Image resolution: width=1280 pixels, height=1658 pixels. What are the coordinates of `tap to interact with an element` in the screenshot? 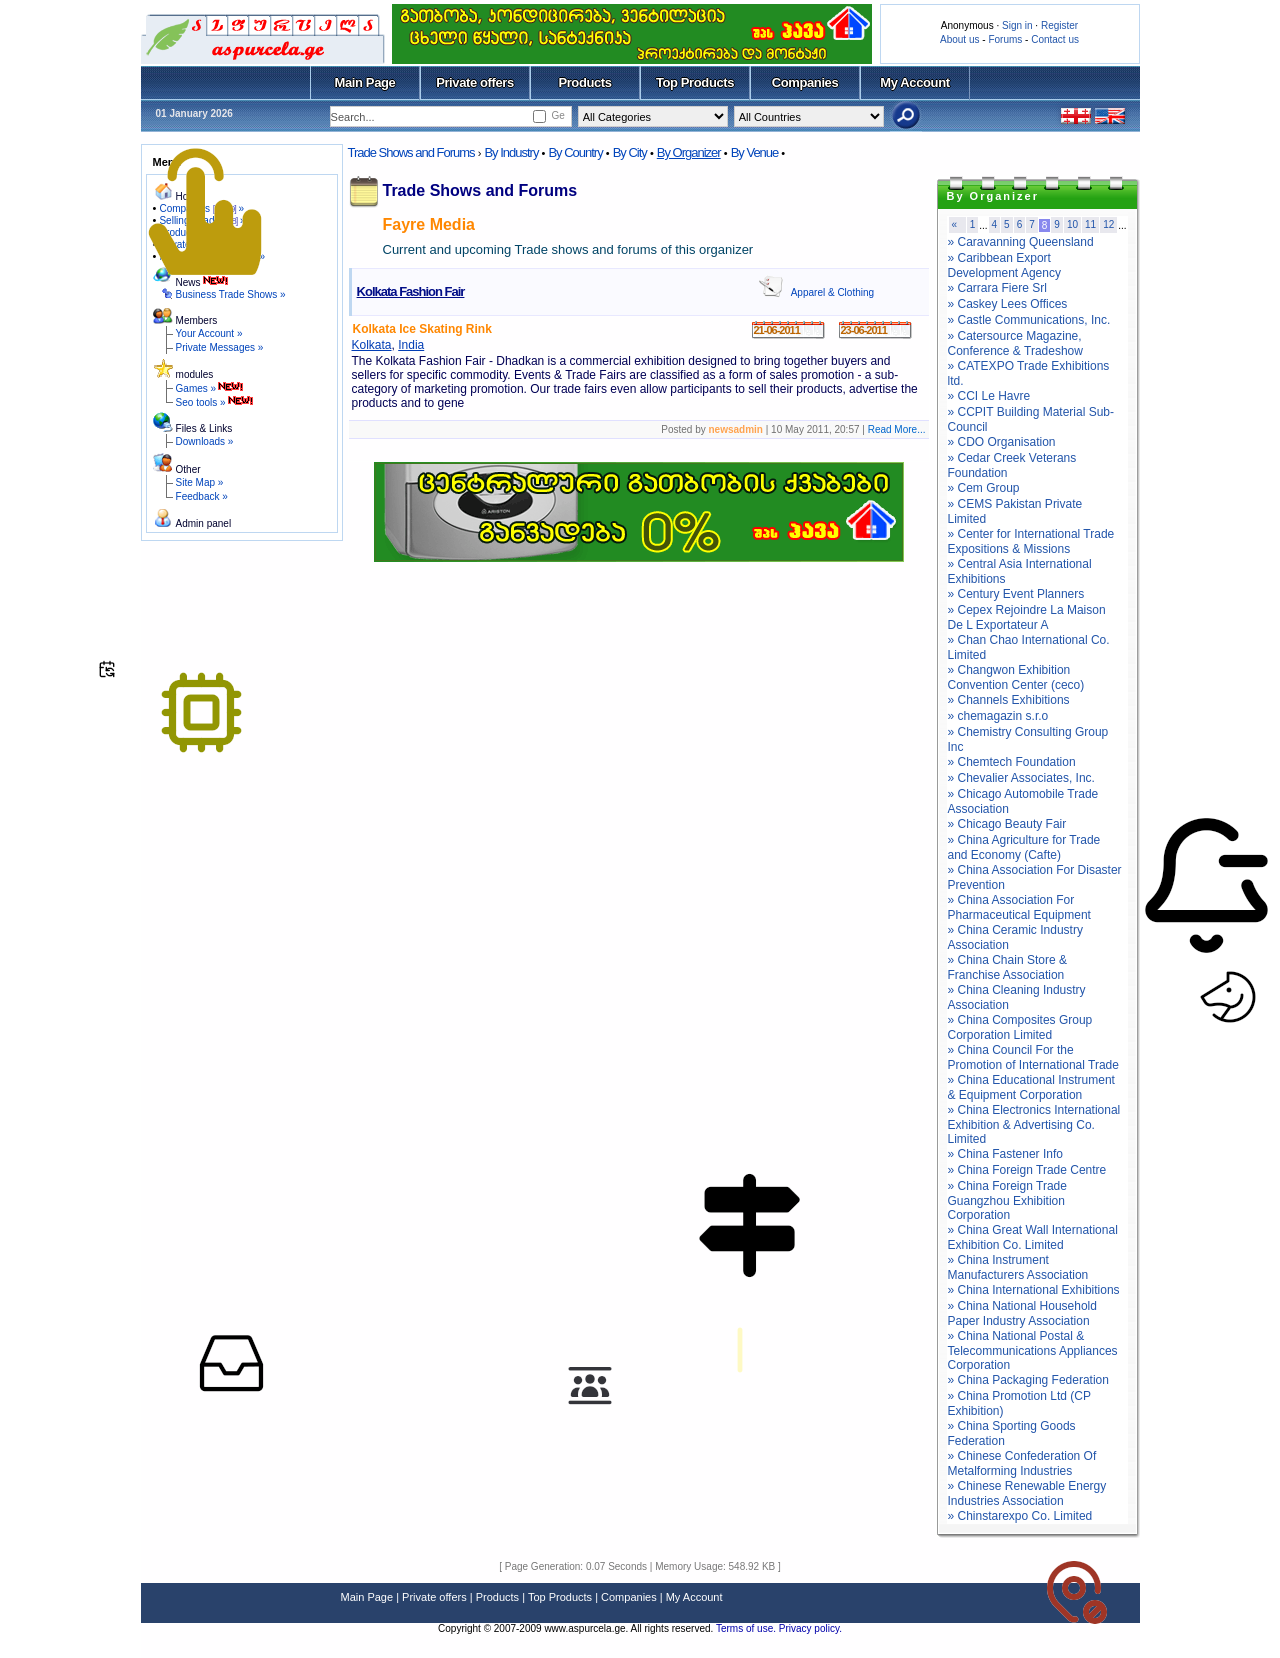 It's located at (205, 214).